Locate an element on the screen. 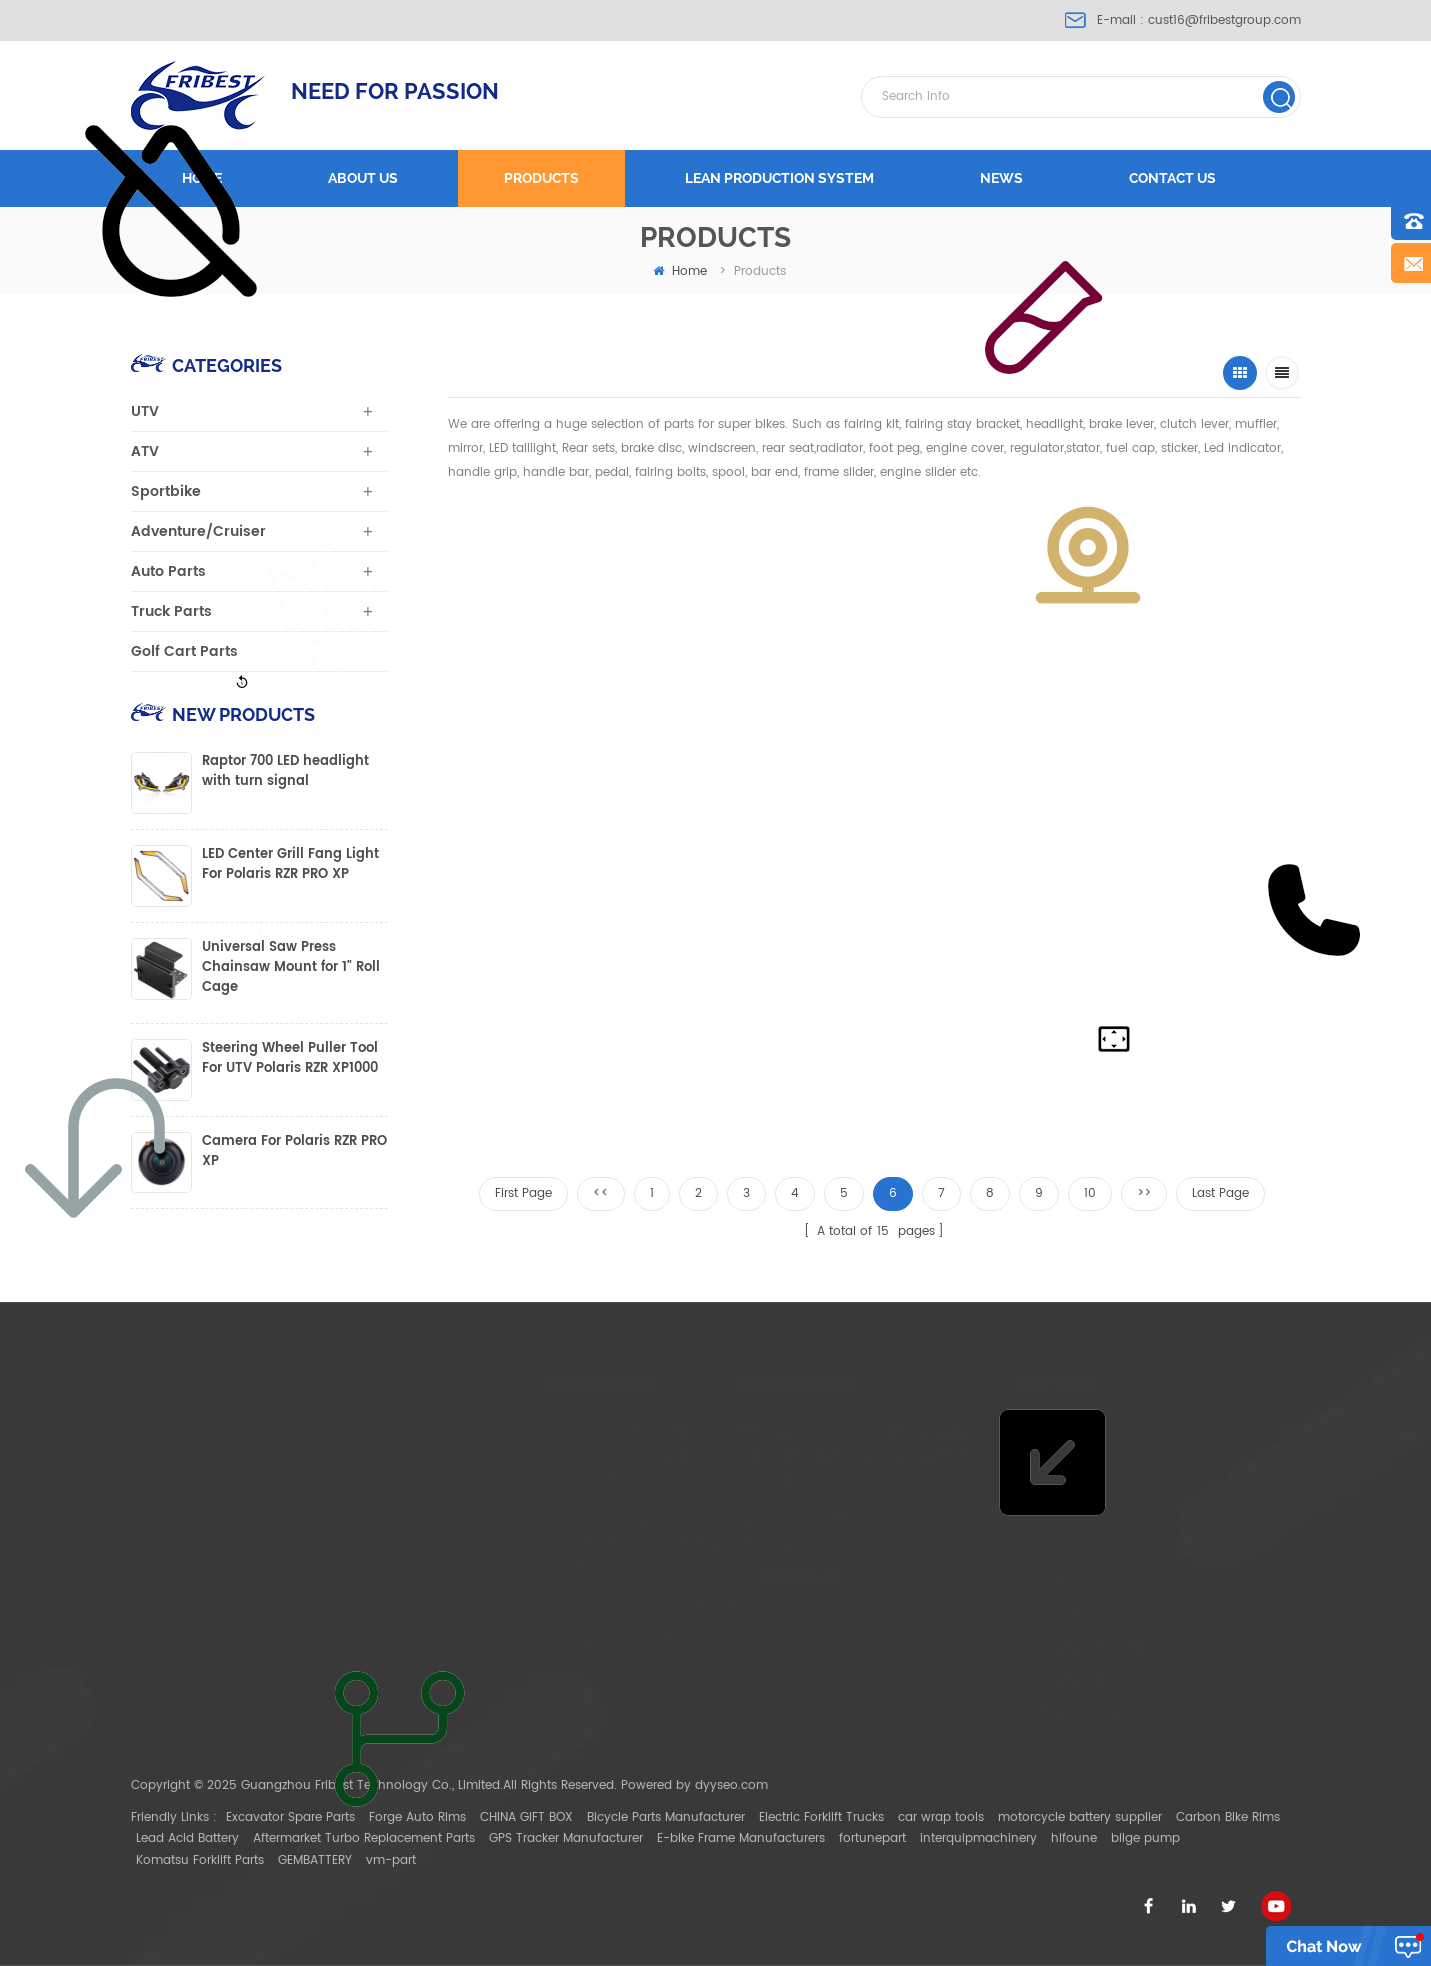 This screenshot has height=1966, width=1431. access lab or experimental features is located at coordinates (1041, 317).